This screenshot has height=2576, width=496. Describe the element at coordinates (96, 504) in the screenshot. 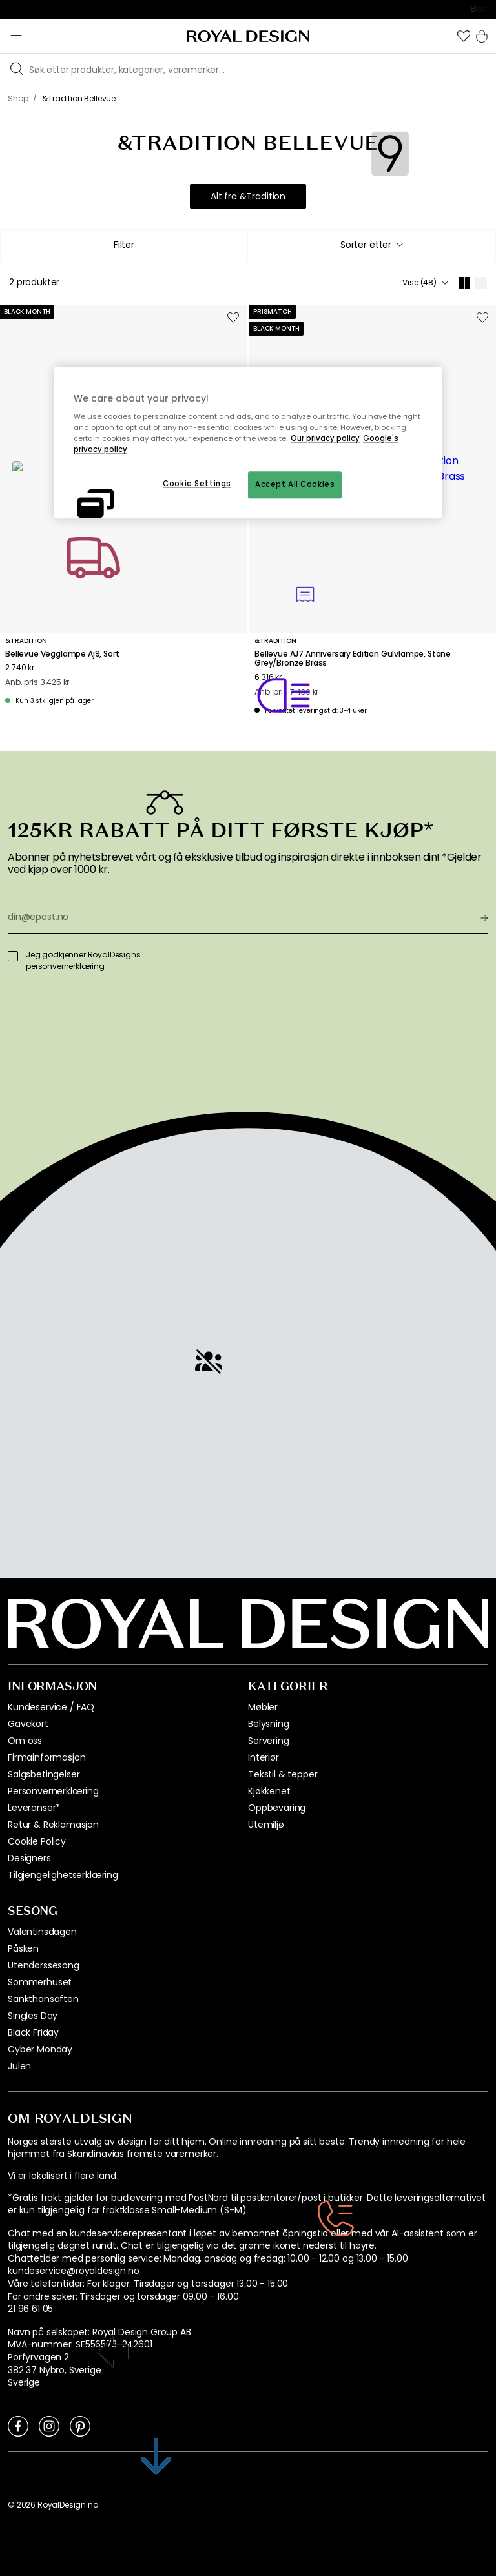

I see `restore window to previous size` at that location.